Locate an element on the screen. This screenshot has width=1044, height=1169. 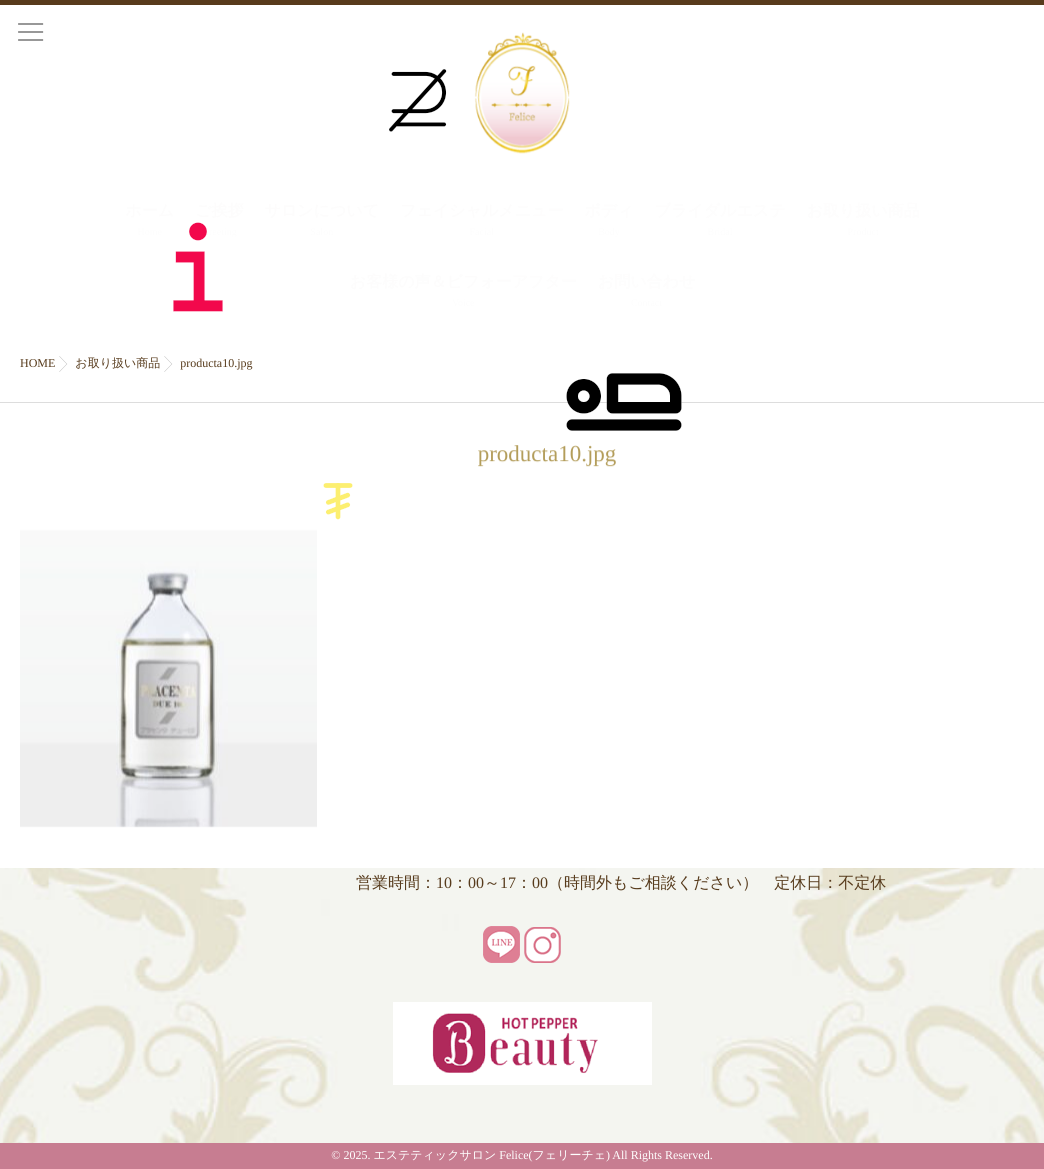
indicates "not superset of" mathematical relationship is located at coordinates (417, 100).